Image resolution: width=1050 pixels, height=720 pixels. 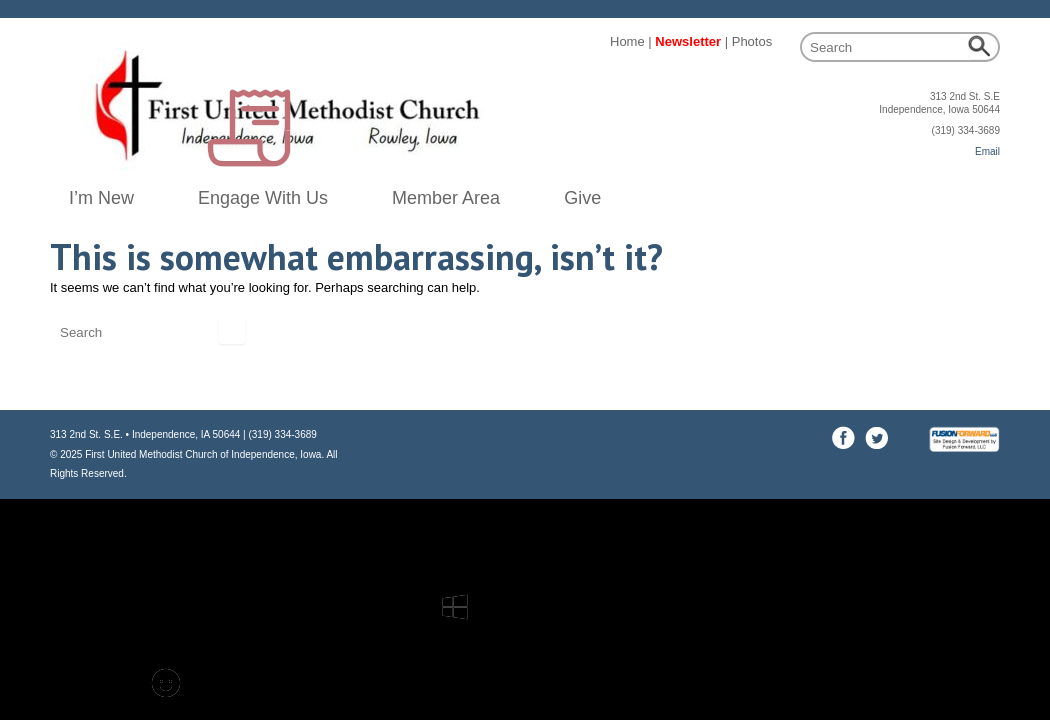 What do you see at coordinates (249, 128) in the screenshot?
I see `view purchase receipt or transaction history` at bounding box center [249, 128].